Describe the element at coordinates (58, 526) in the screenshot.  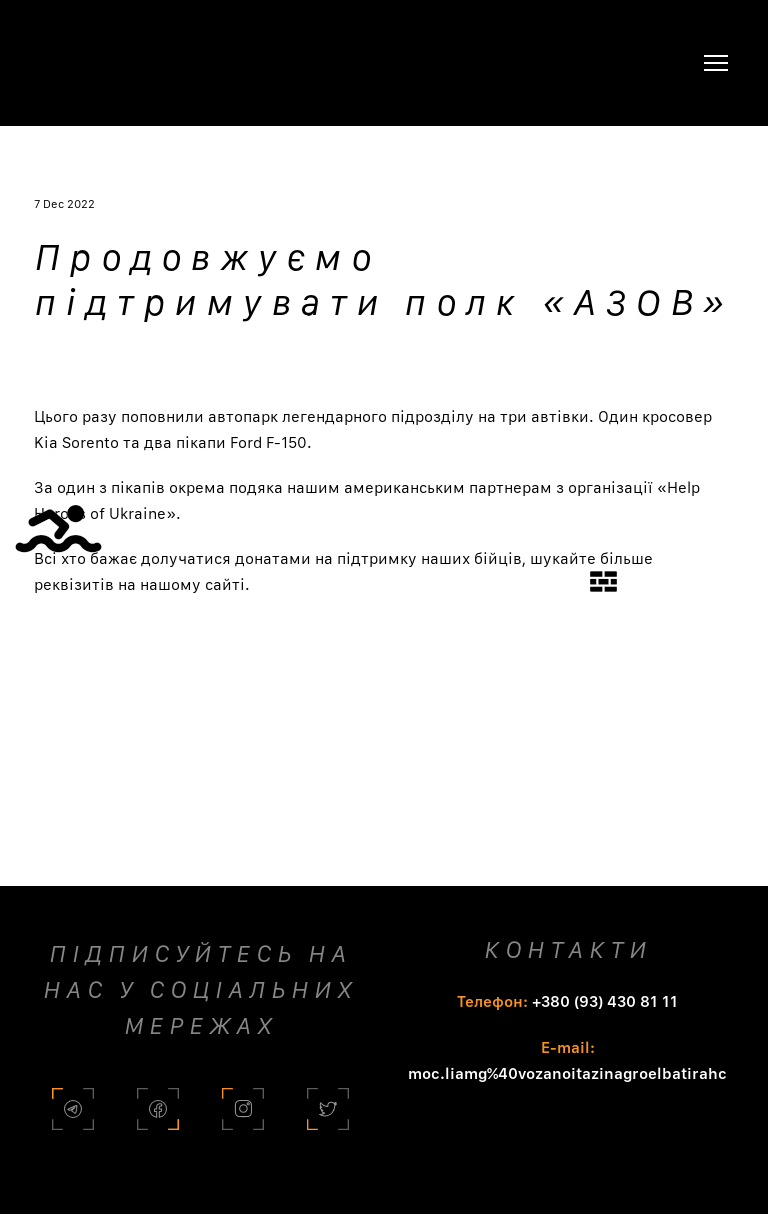
I see `access swimming or pool activities` at that location.